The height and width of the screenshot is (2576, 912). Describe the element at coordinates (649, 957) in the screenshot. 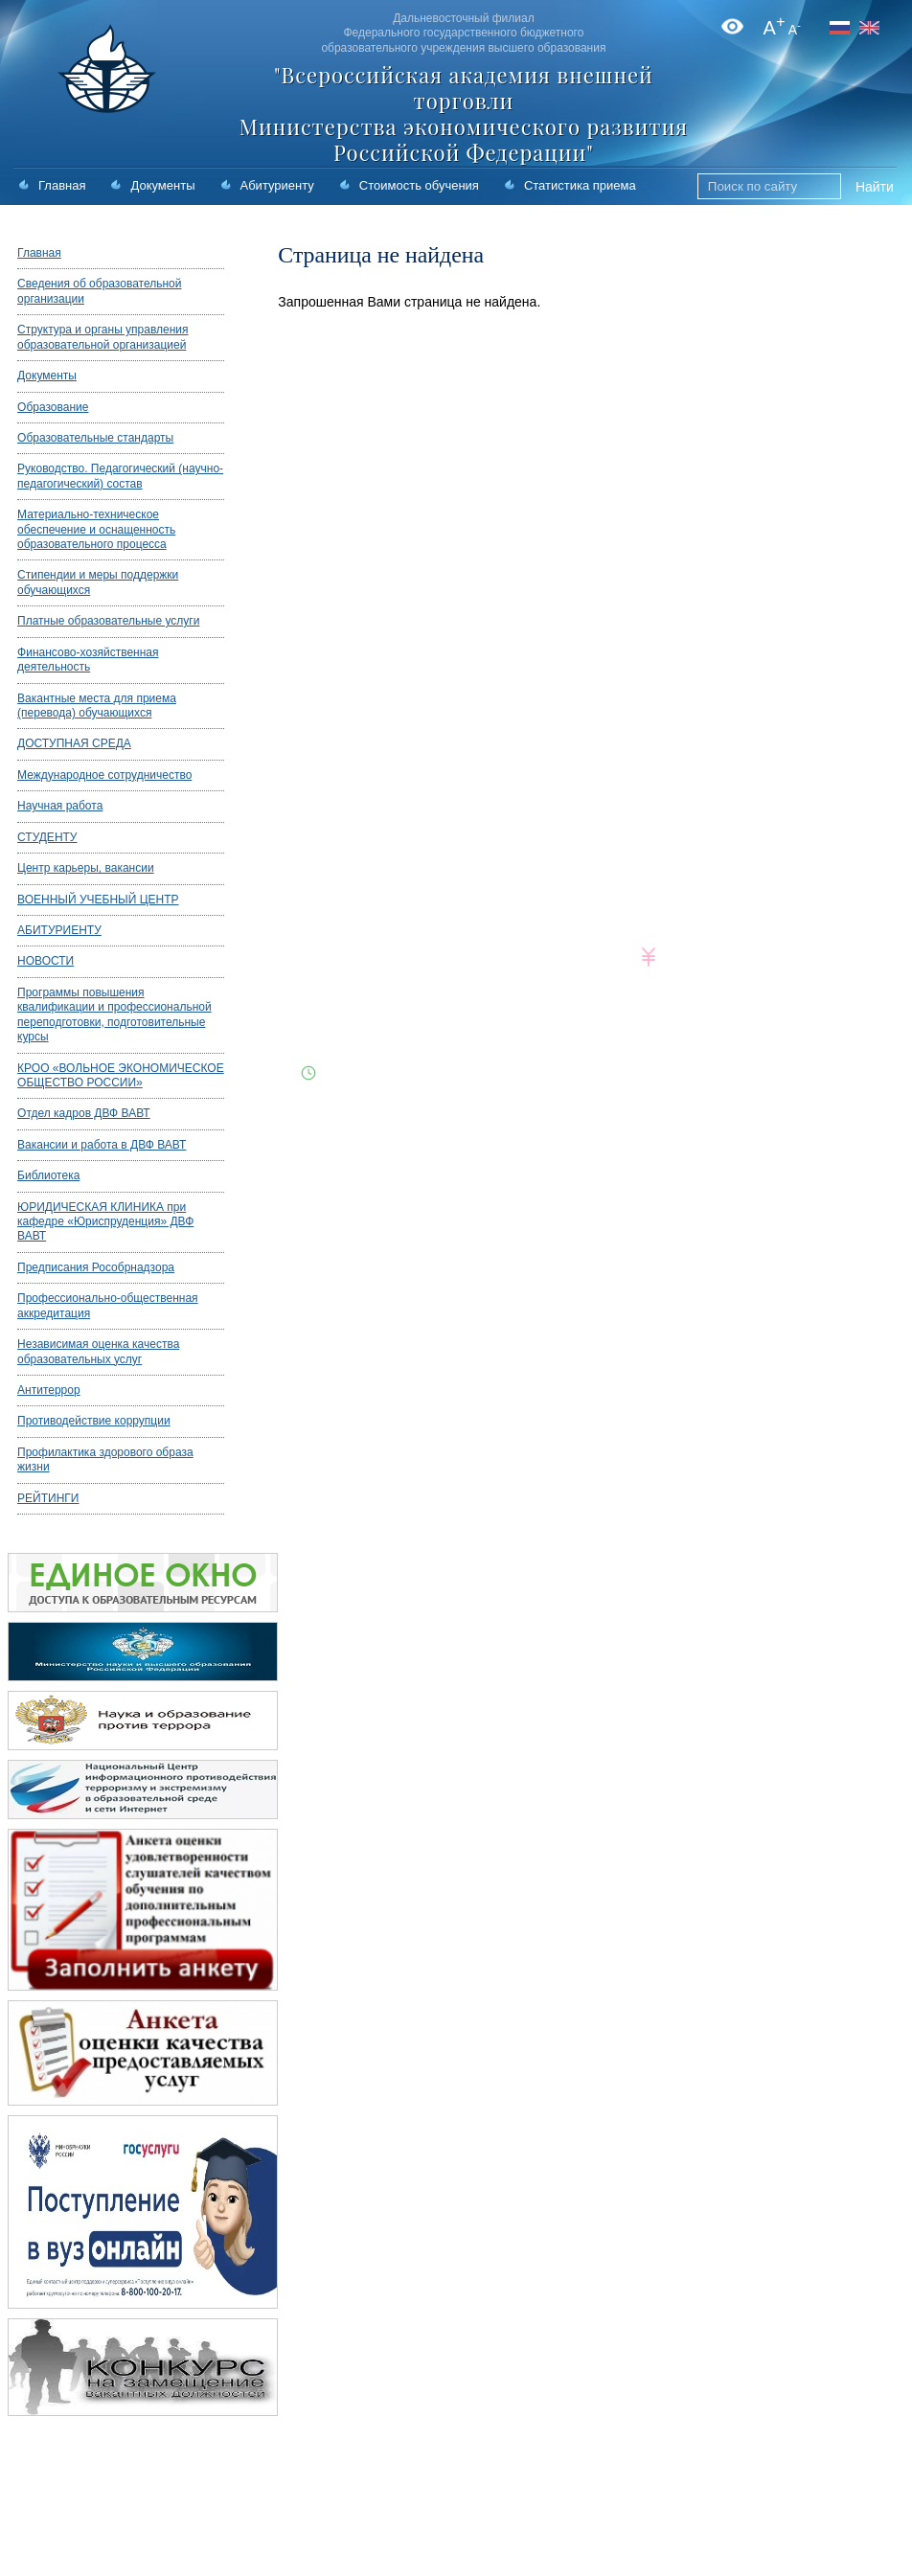

I see `view prices in japanese yen` at that location.